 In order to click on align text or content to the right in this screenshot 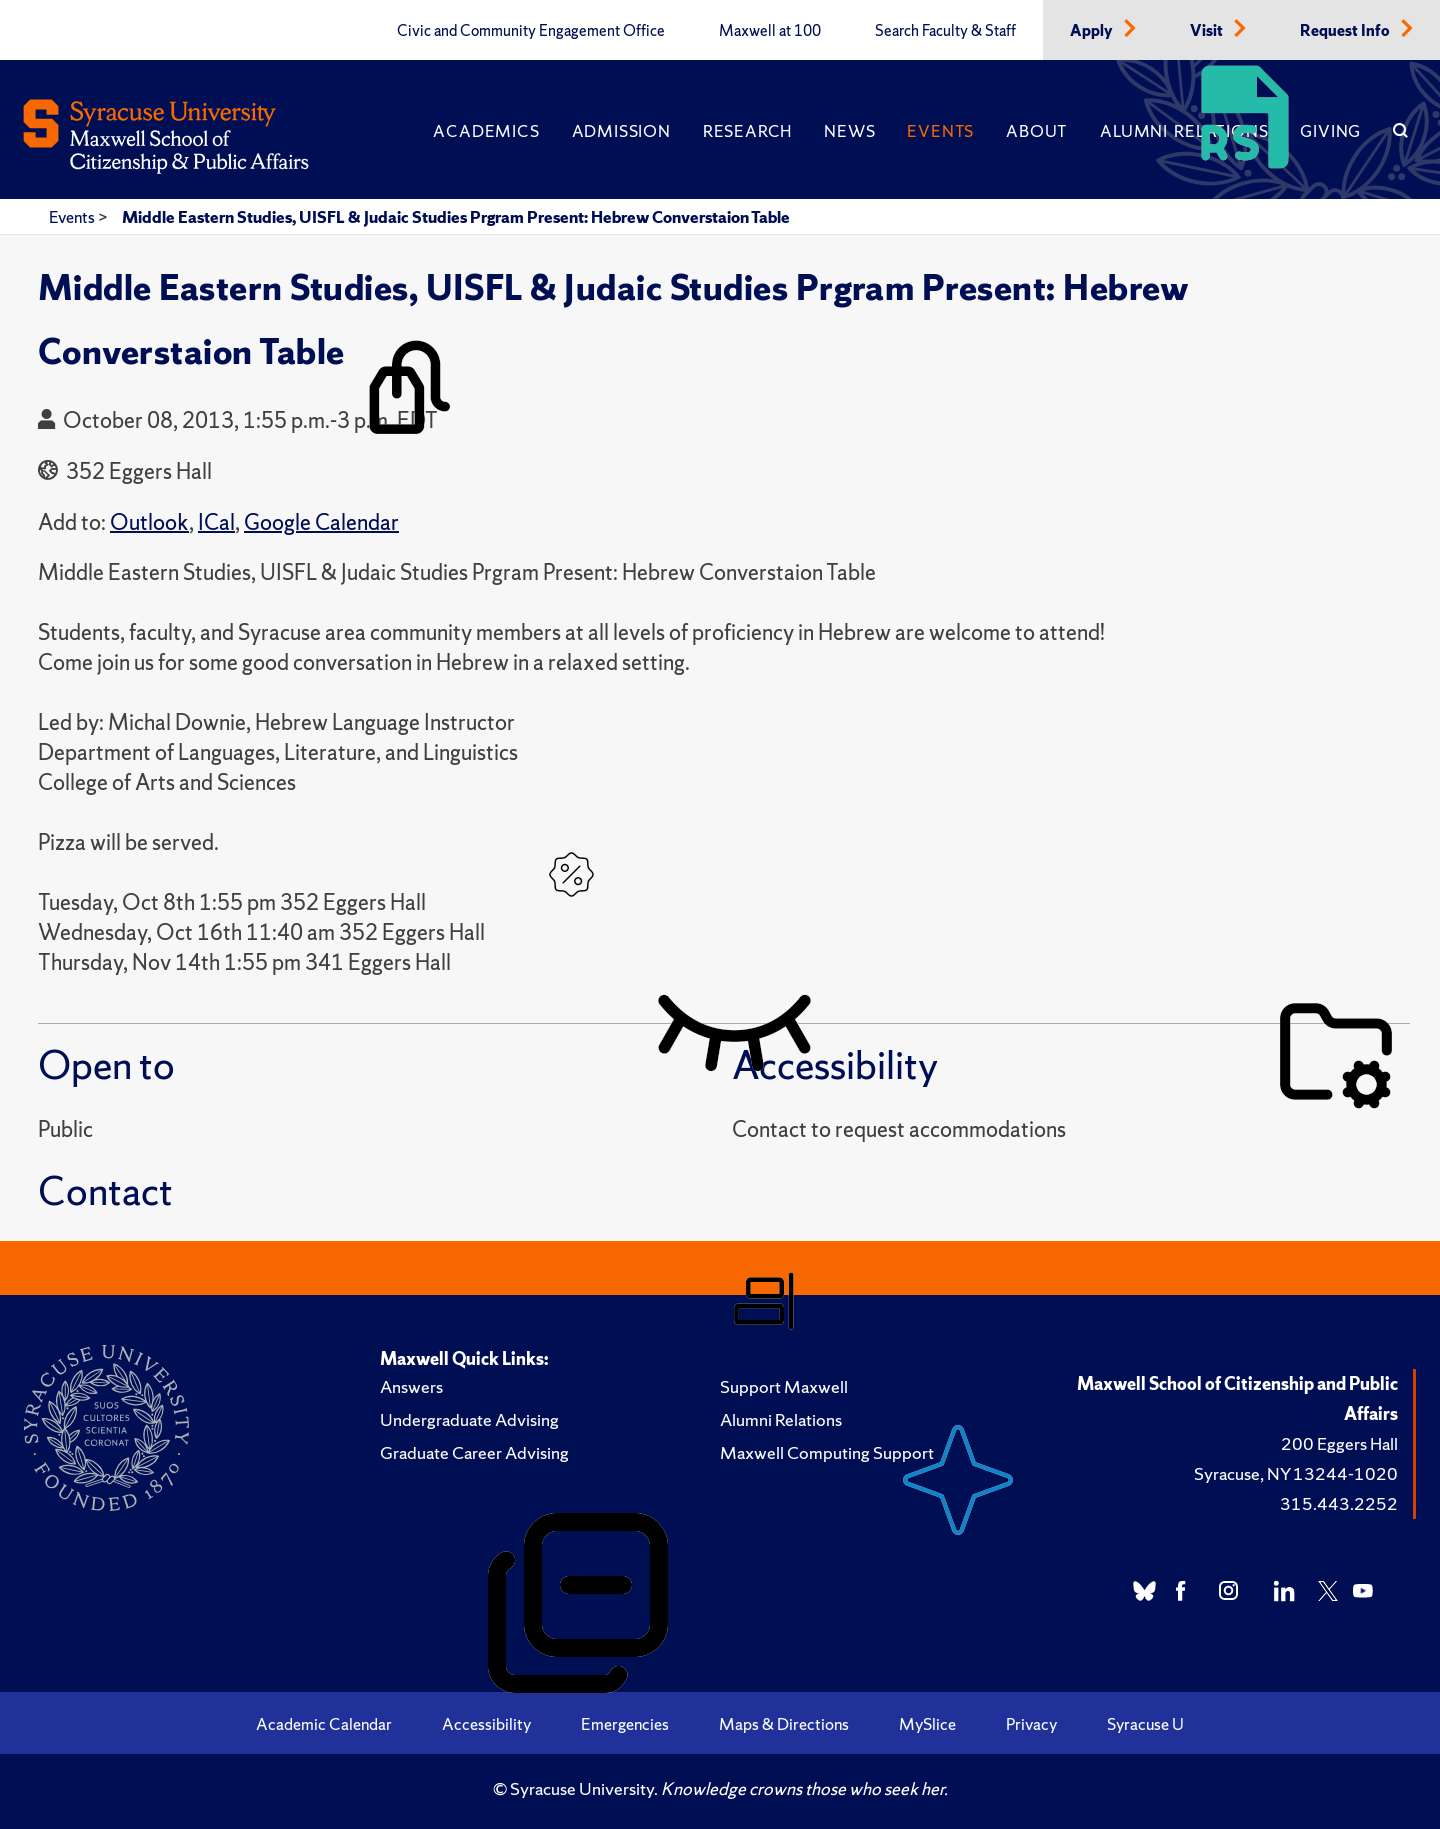, I will do `click(765, 1301)`.